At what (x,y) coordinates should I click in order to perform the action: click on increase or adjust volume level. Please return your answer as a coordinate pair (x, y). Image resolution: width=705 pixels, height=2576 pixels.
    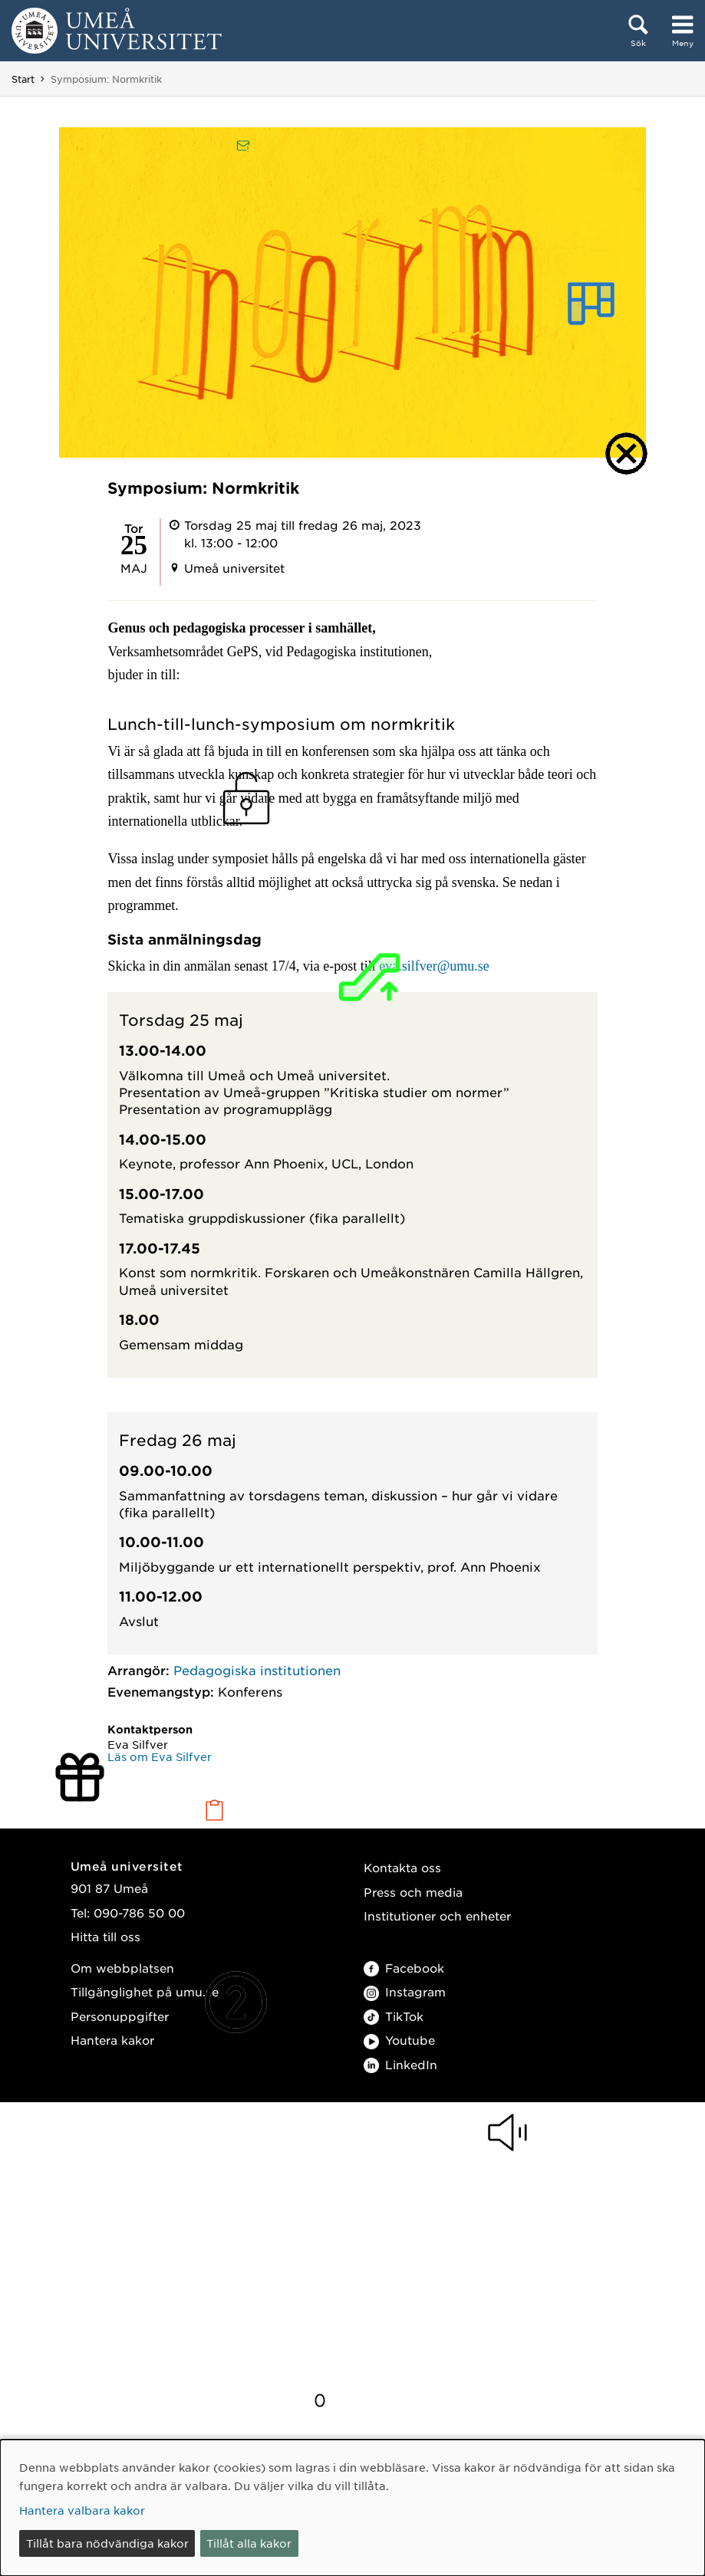
    Looking at the image, I should click on (506, 2132).